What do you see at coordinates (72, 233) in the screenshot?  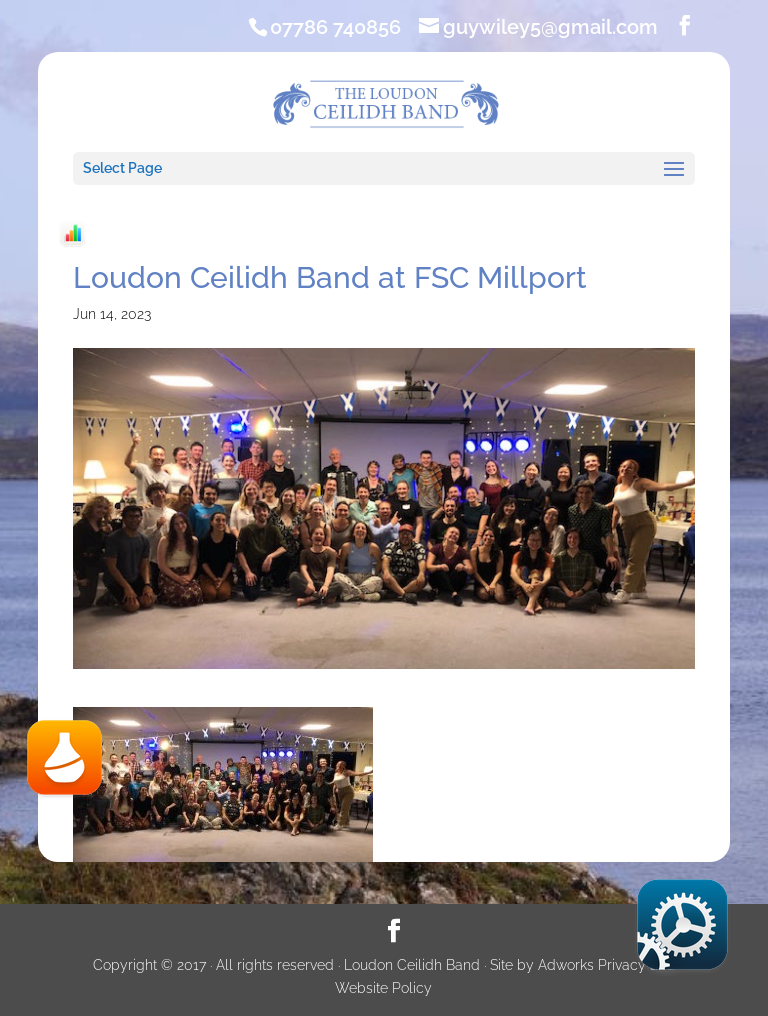 I see `open calligra sheets spreadsheet application` at bounding box center [72, 233].